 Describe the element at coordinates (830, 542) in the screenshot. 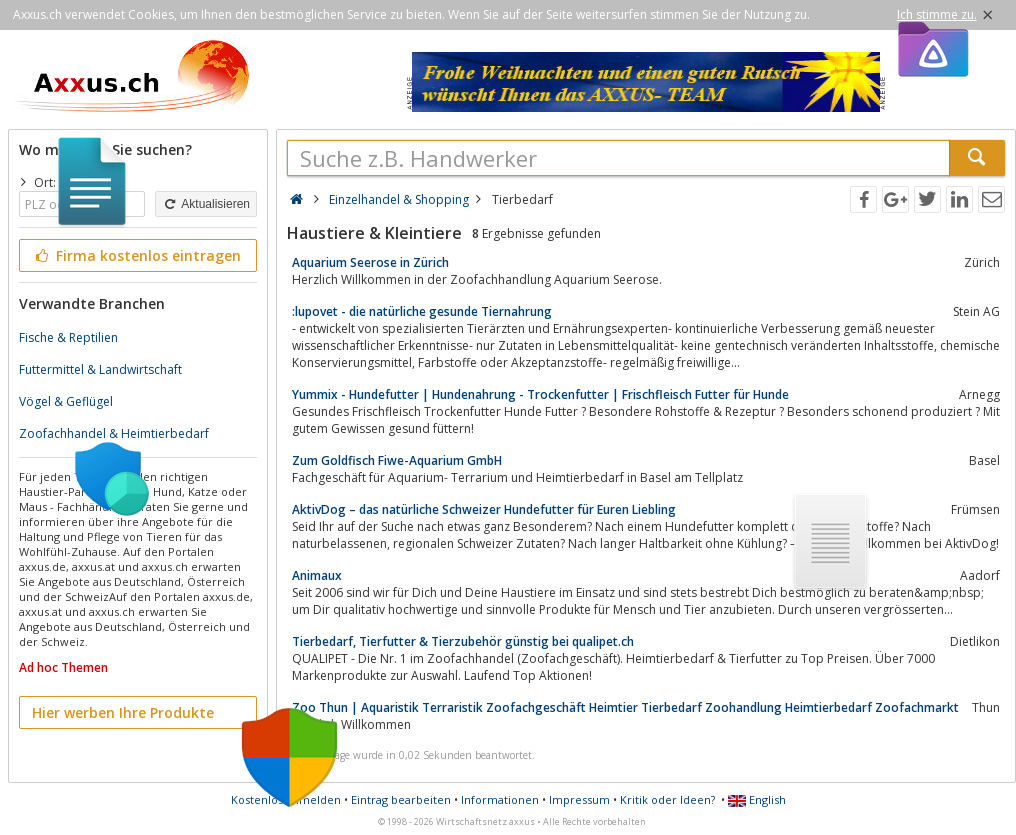

I see `open a text template file` at that location.